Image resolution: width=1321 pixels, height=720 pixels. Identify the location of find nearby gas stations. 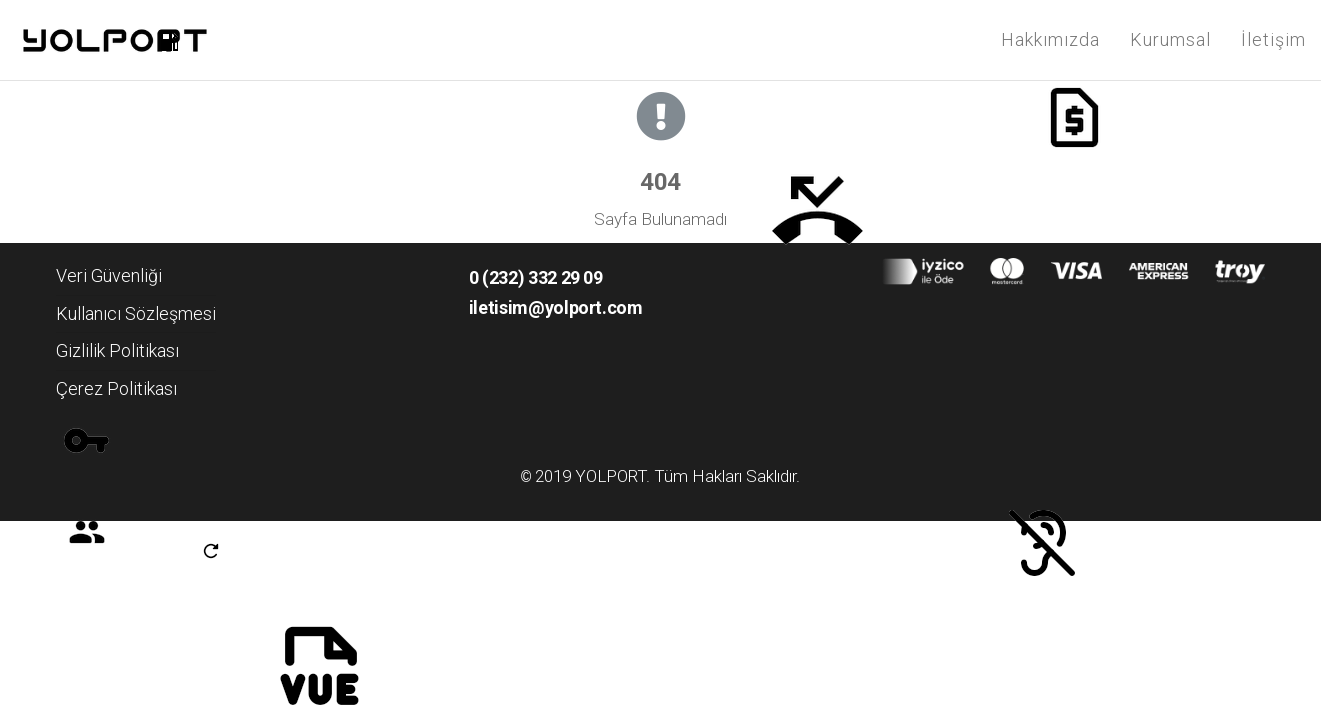
(169, 41).